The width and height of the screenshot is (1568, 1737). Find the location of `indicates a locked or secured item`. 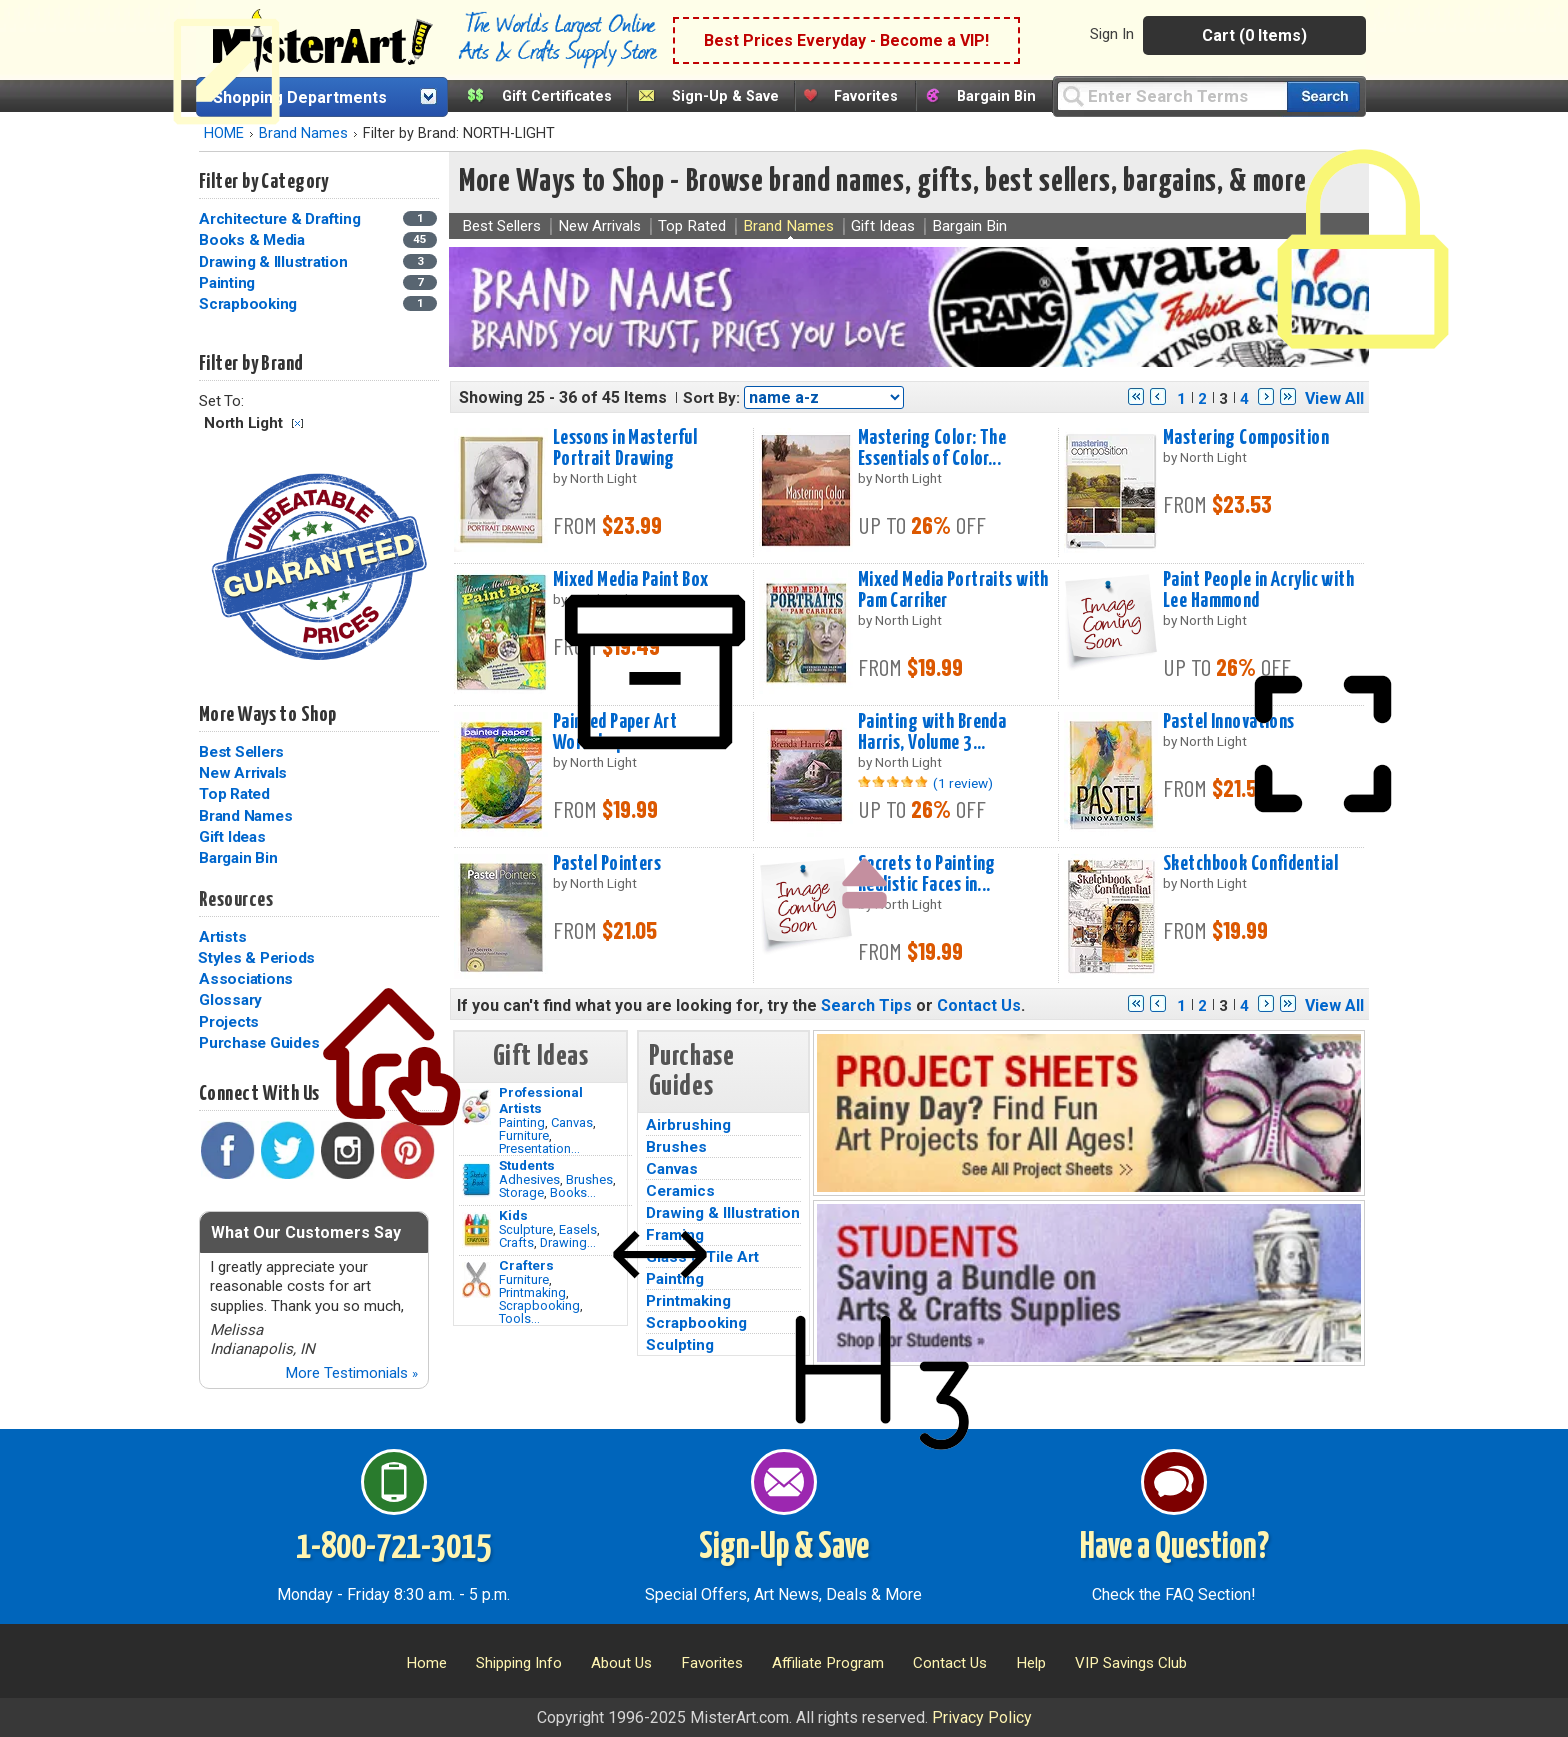

indicates a locked or secured item is located at coordinates (1363, 249).